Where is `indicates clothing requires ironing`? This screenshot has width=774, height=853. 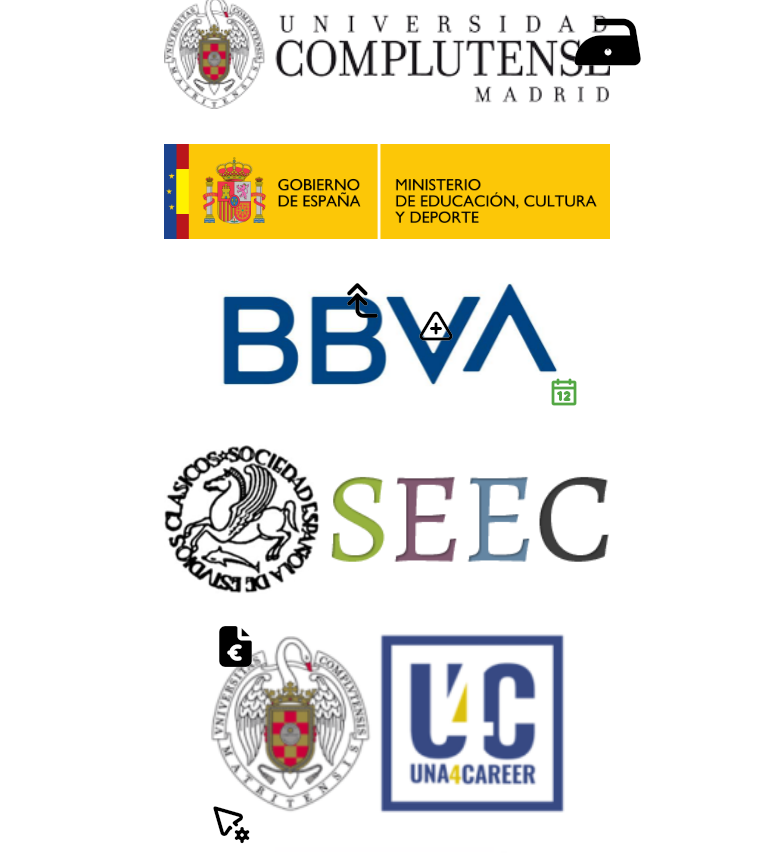
indicates clothing requires ironing is located at coordinates (608, 42).